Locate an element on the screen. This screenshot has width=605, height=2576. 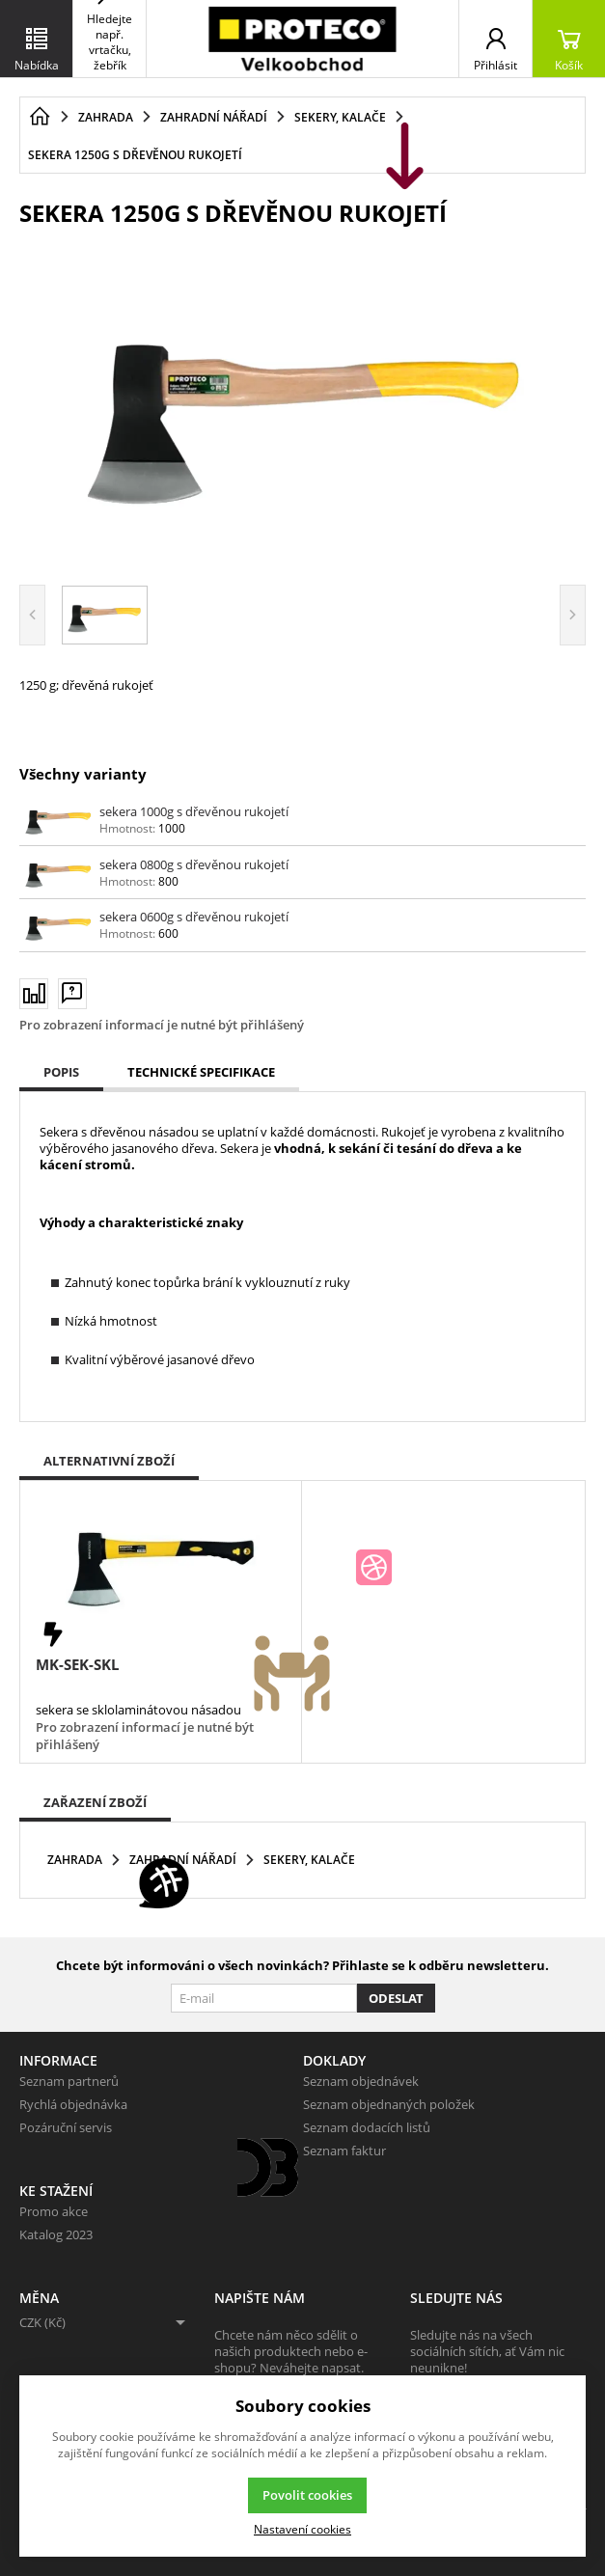
scroll down or view more content is located at coordinates (404, 155).